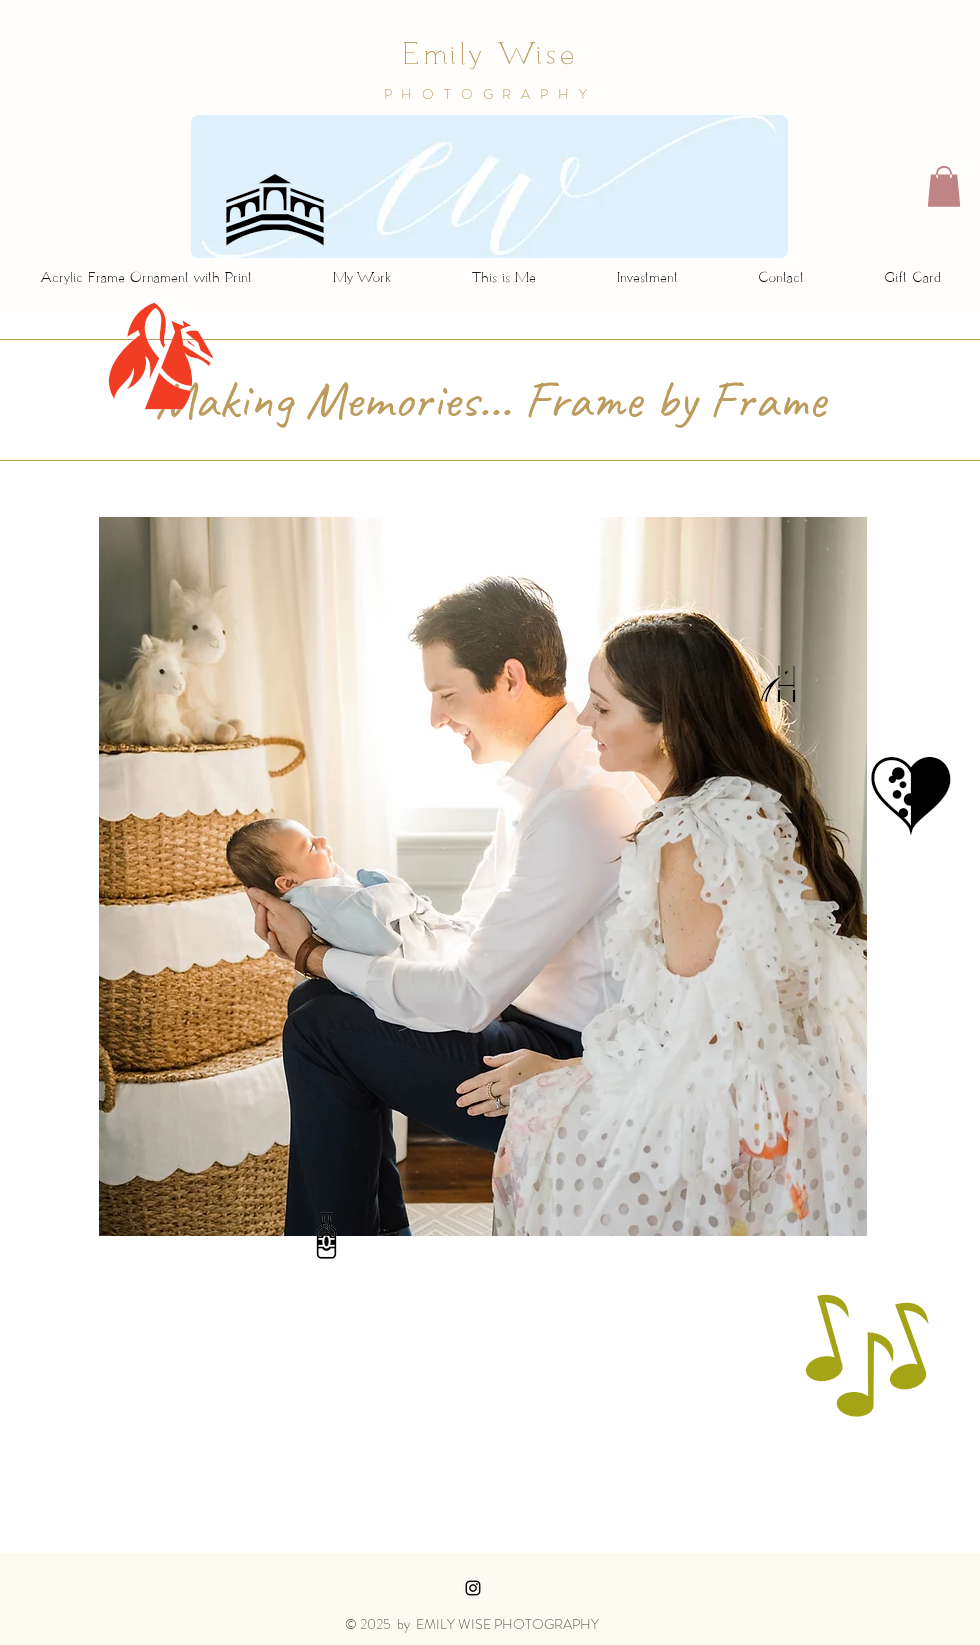 Image resolution: width=980 pixels, height=1645 pixels. I want to click on browse beer or beverage options, so click(326, 1235).